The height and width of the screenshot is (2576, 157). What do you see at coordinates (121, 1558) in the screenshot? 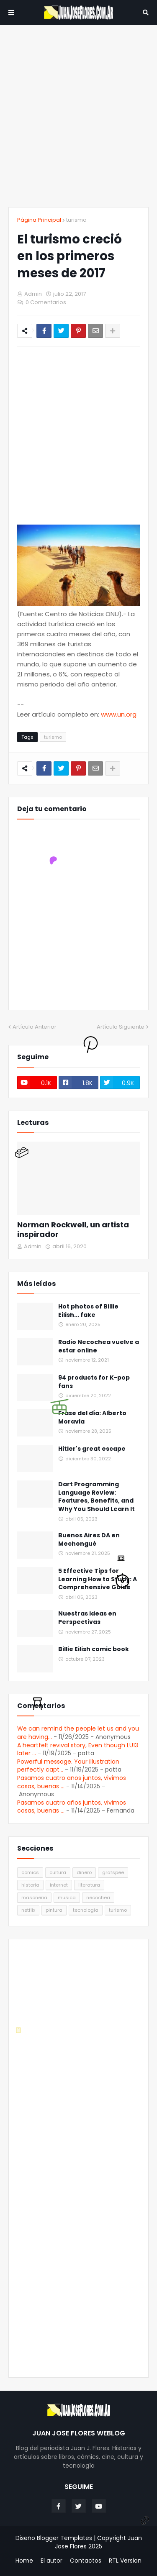
I see `open whiteboard or presentation mode` at bounding box center [121, 1558].